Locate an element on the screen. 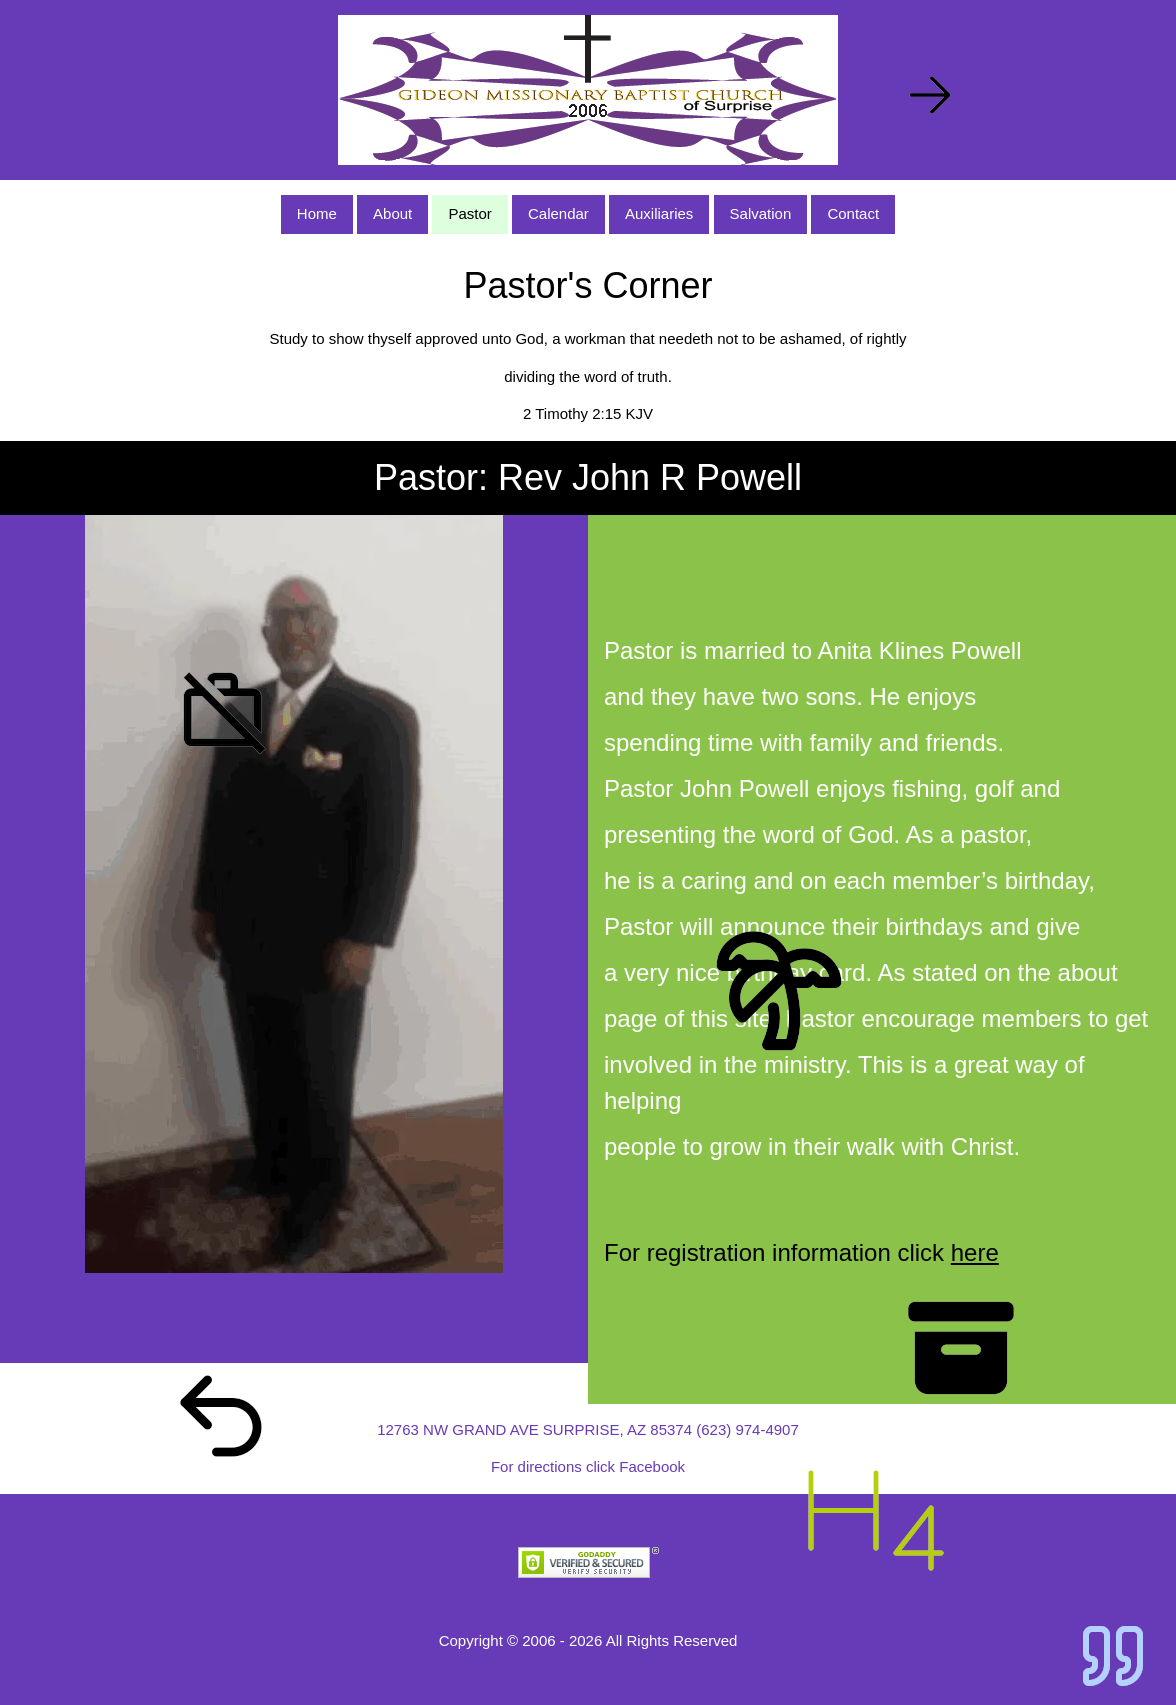  work mode disabled or turned off is located at coordinates (222, 711).